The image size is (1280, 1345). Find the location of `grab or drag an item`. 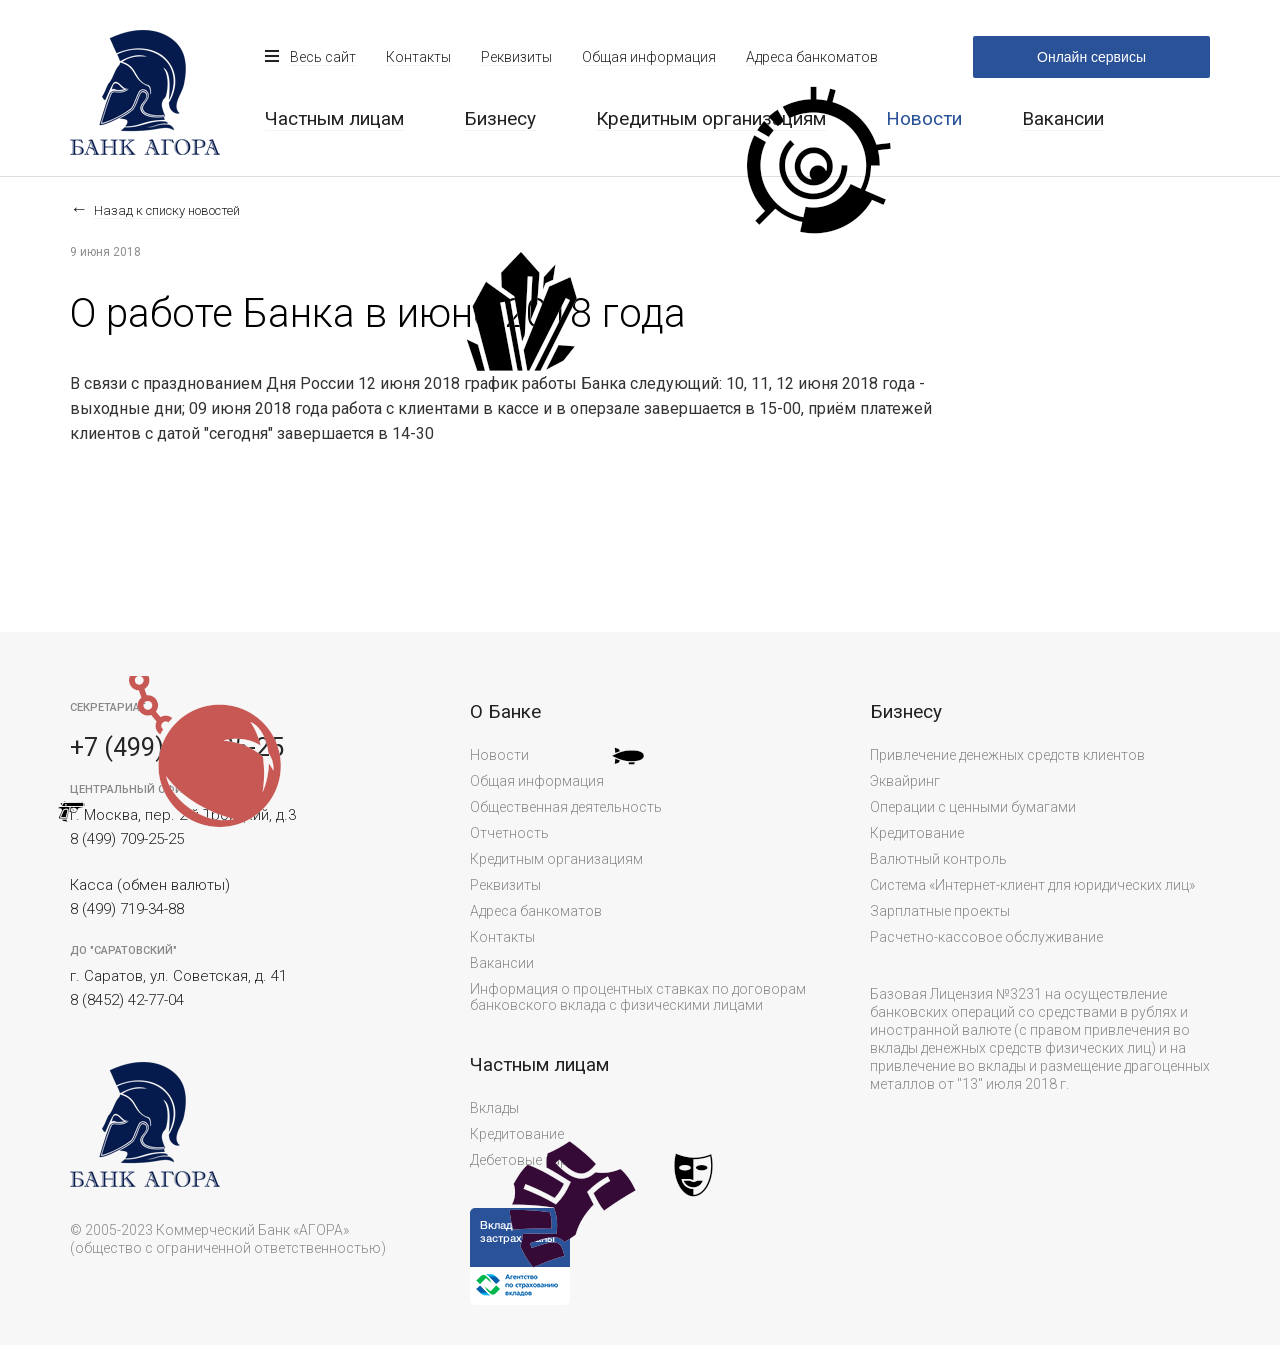

grab or drag an item is located at coordinates (573, 1204).